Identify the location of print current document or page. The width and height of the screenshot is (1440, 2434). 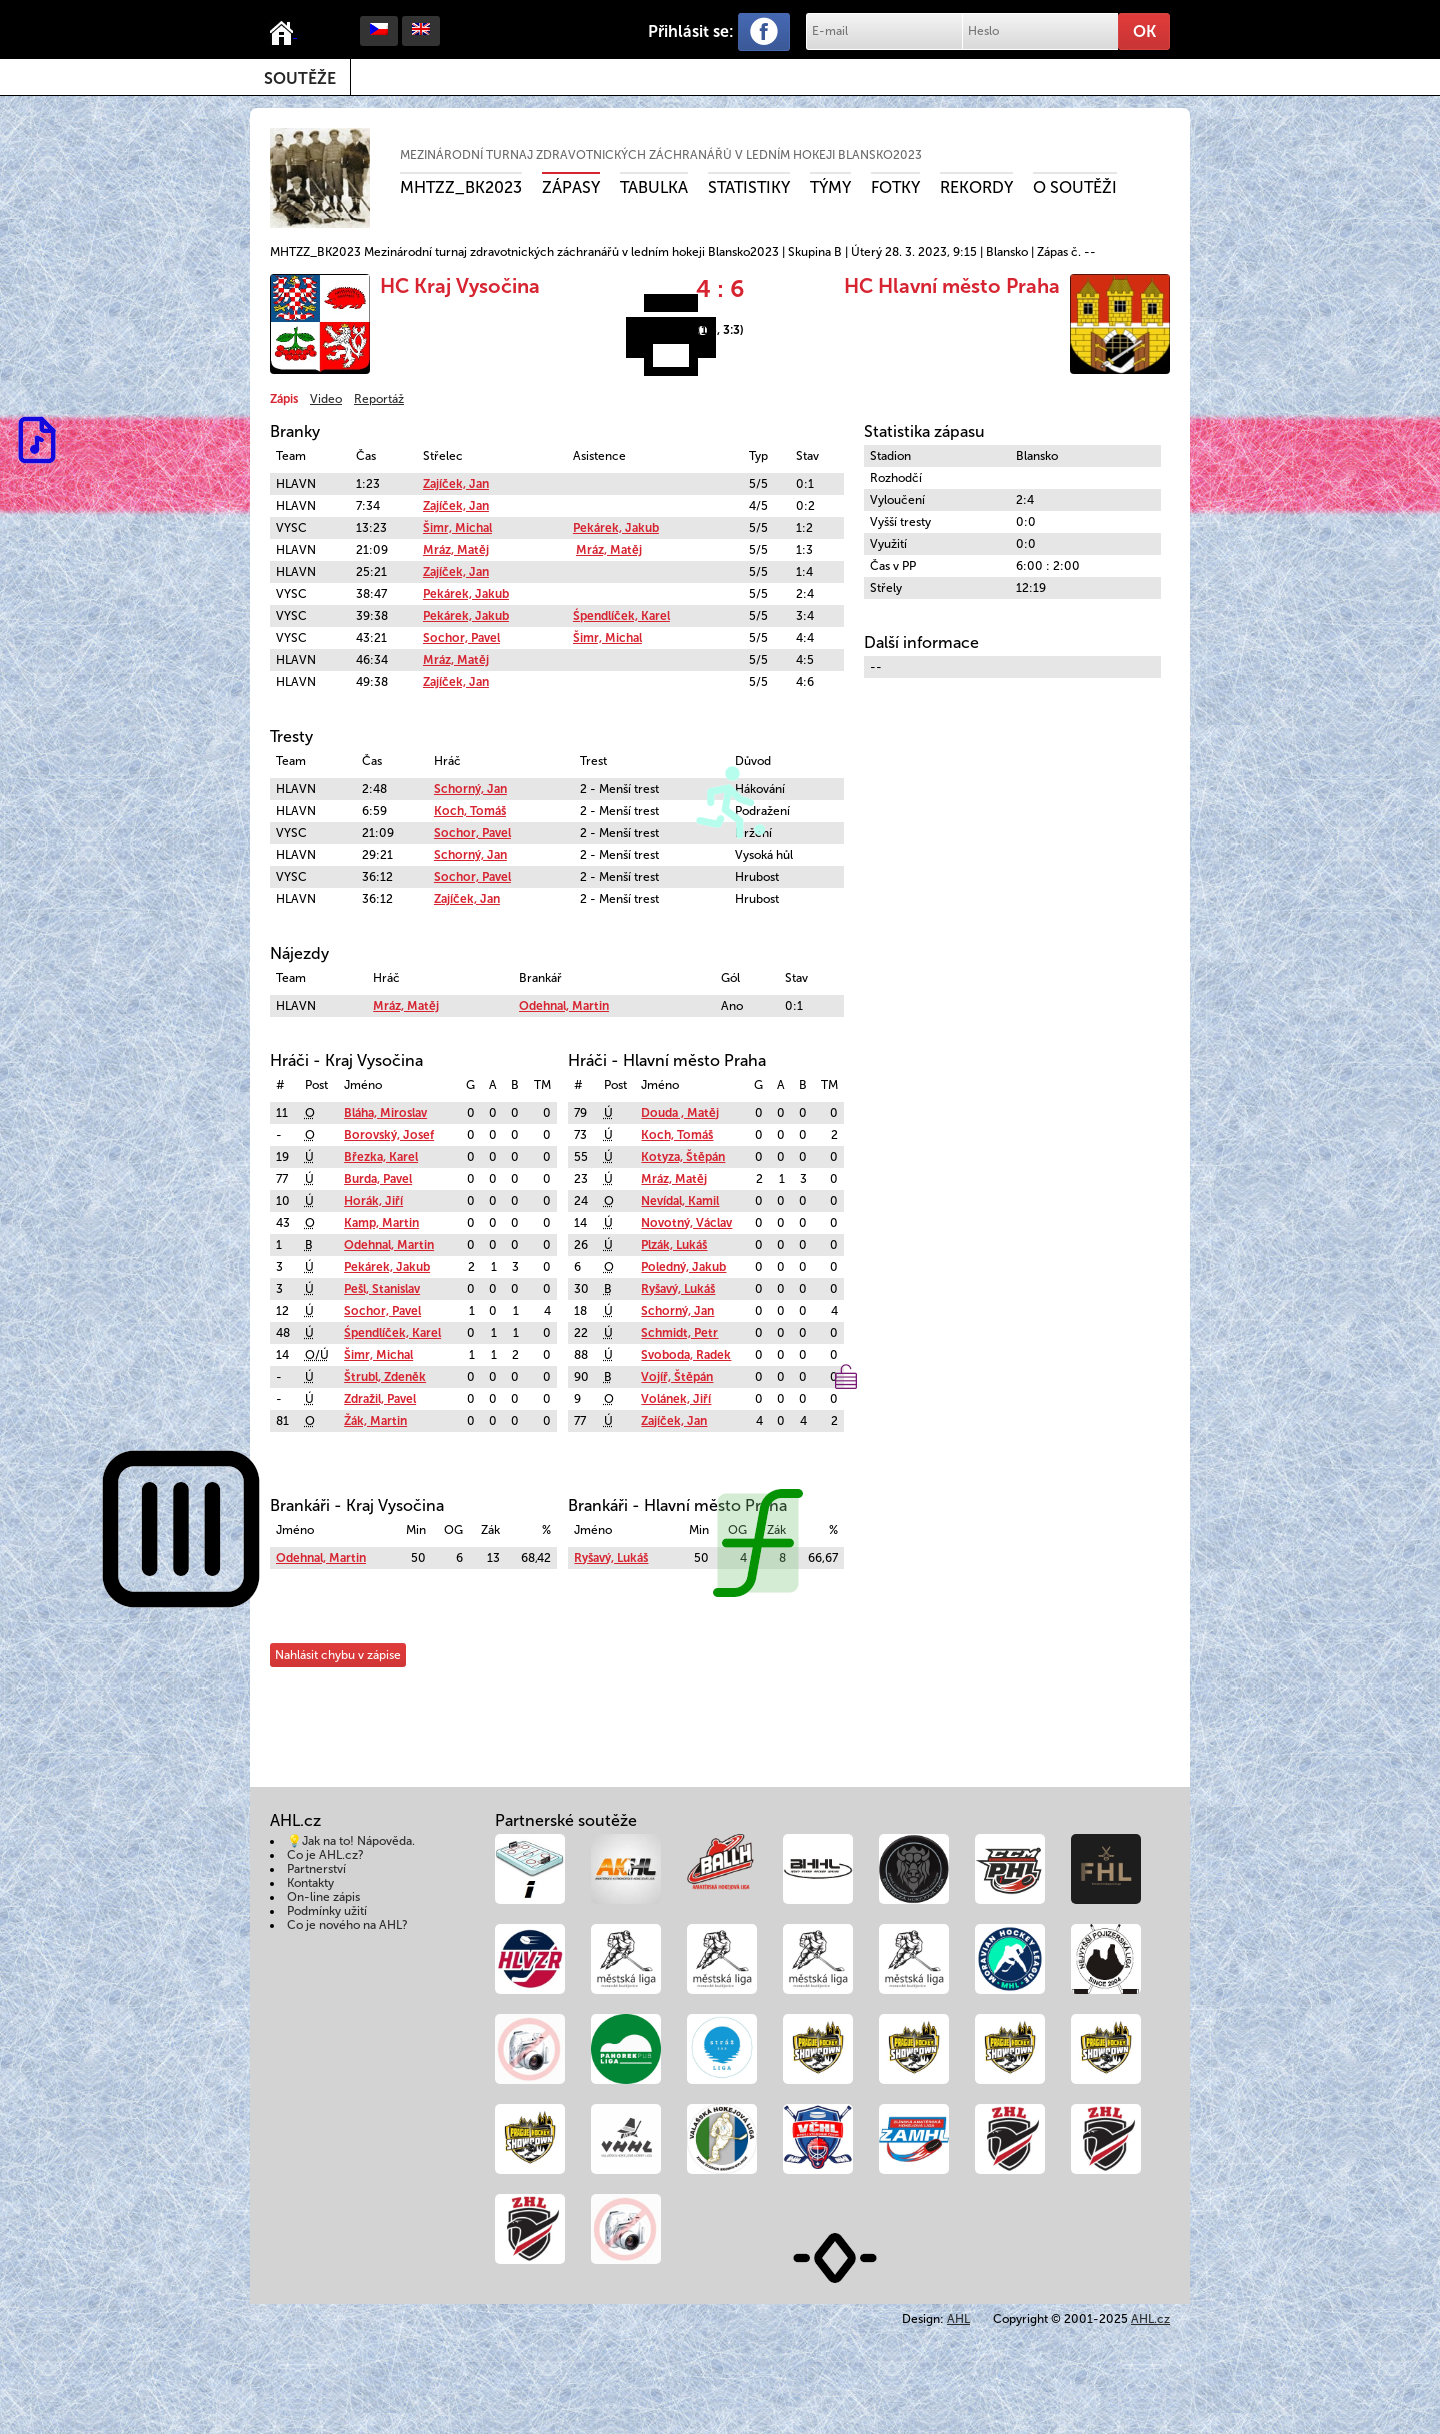
(671, 335).